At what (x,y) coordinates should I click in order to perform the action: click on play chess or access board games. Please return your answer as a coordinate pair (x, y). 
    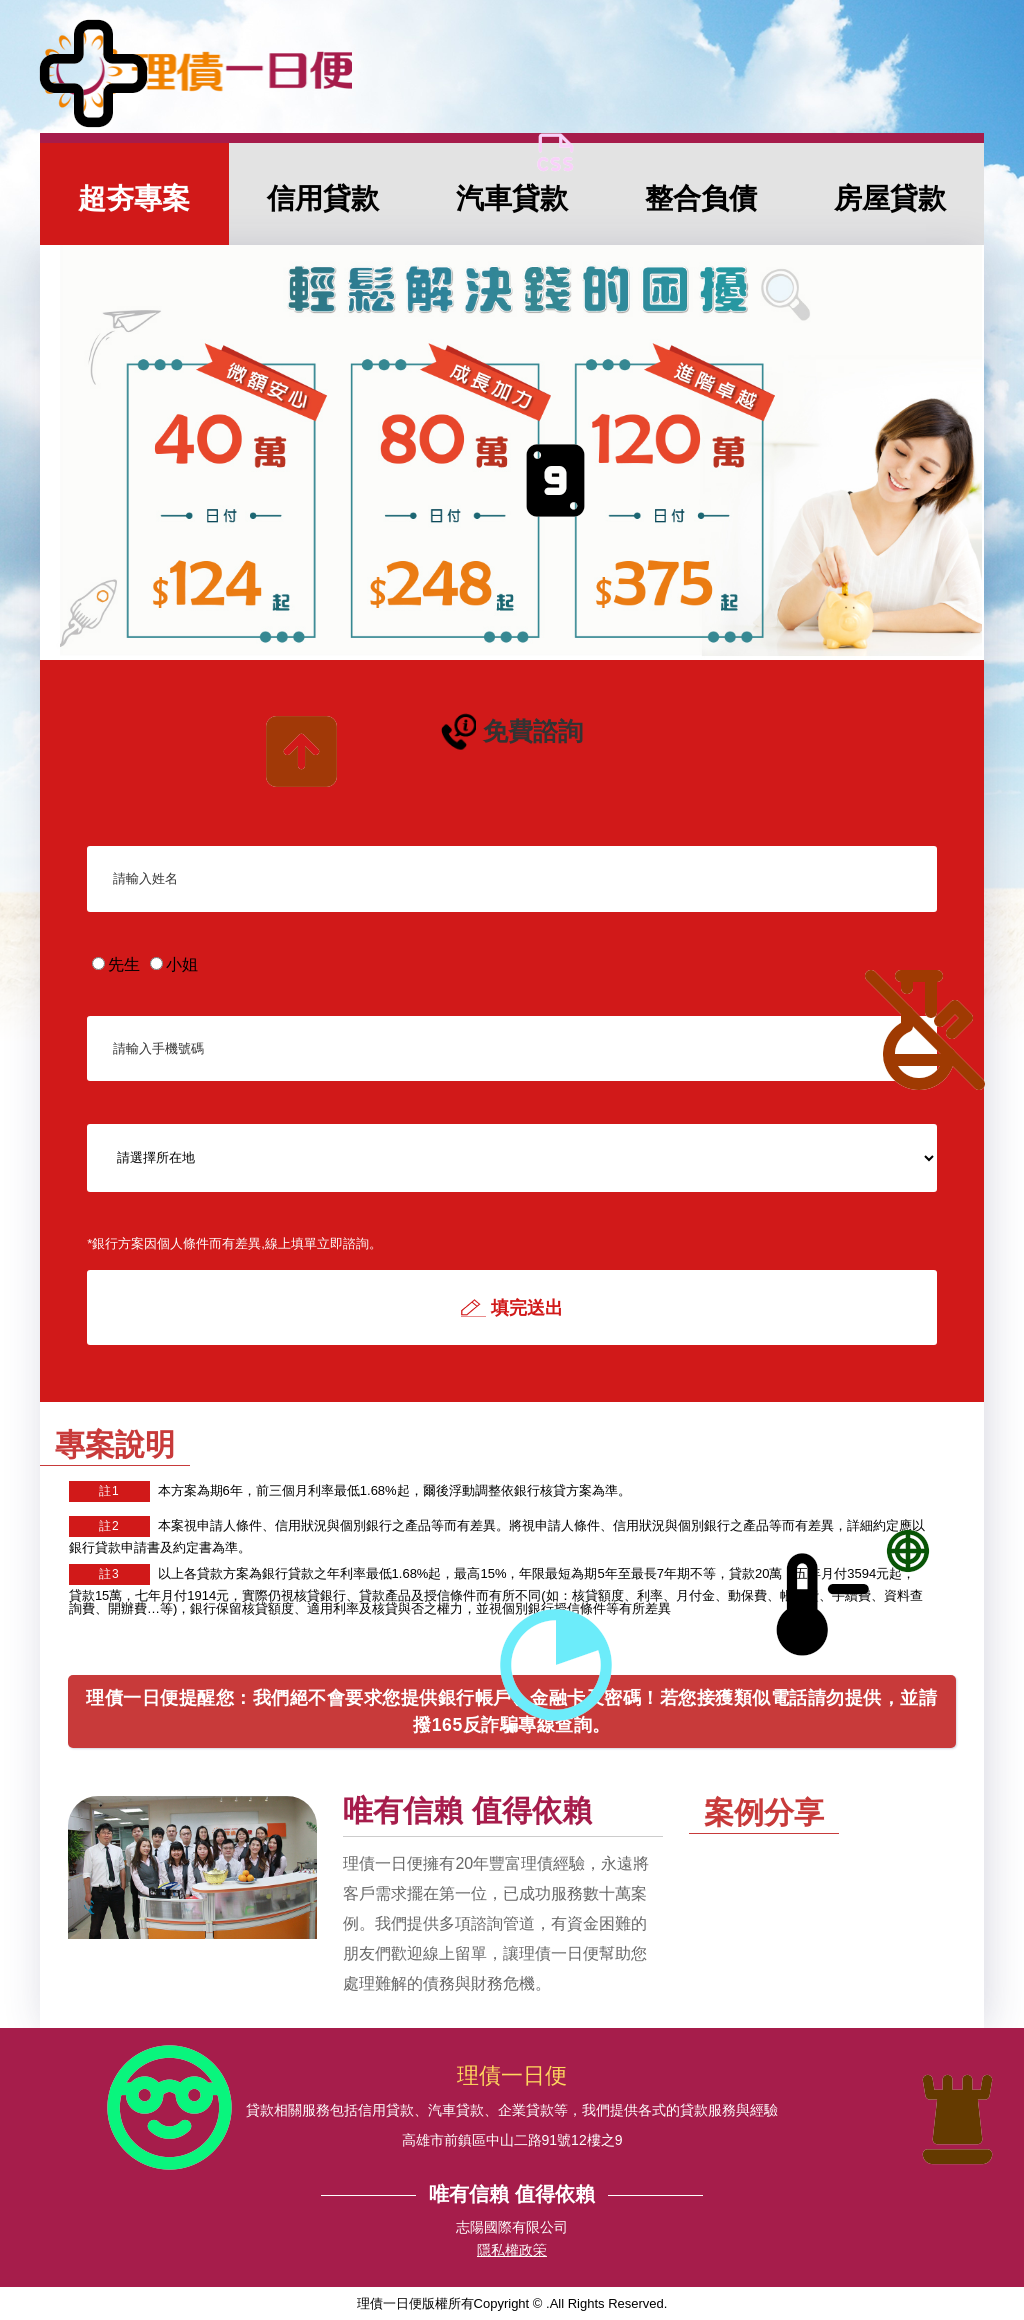
    Looking at the image, I should click on (957, 2119).